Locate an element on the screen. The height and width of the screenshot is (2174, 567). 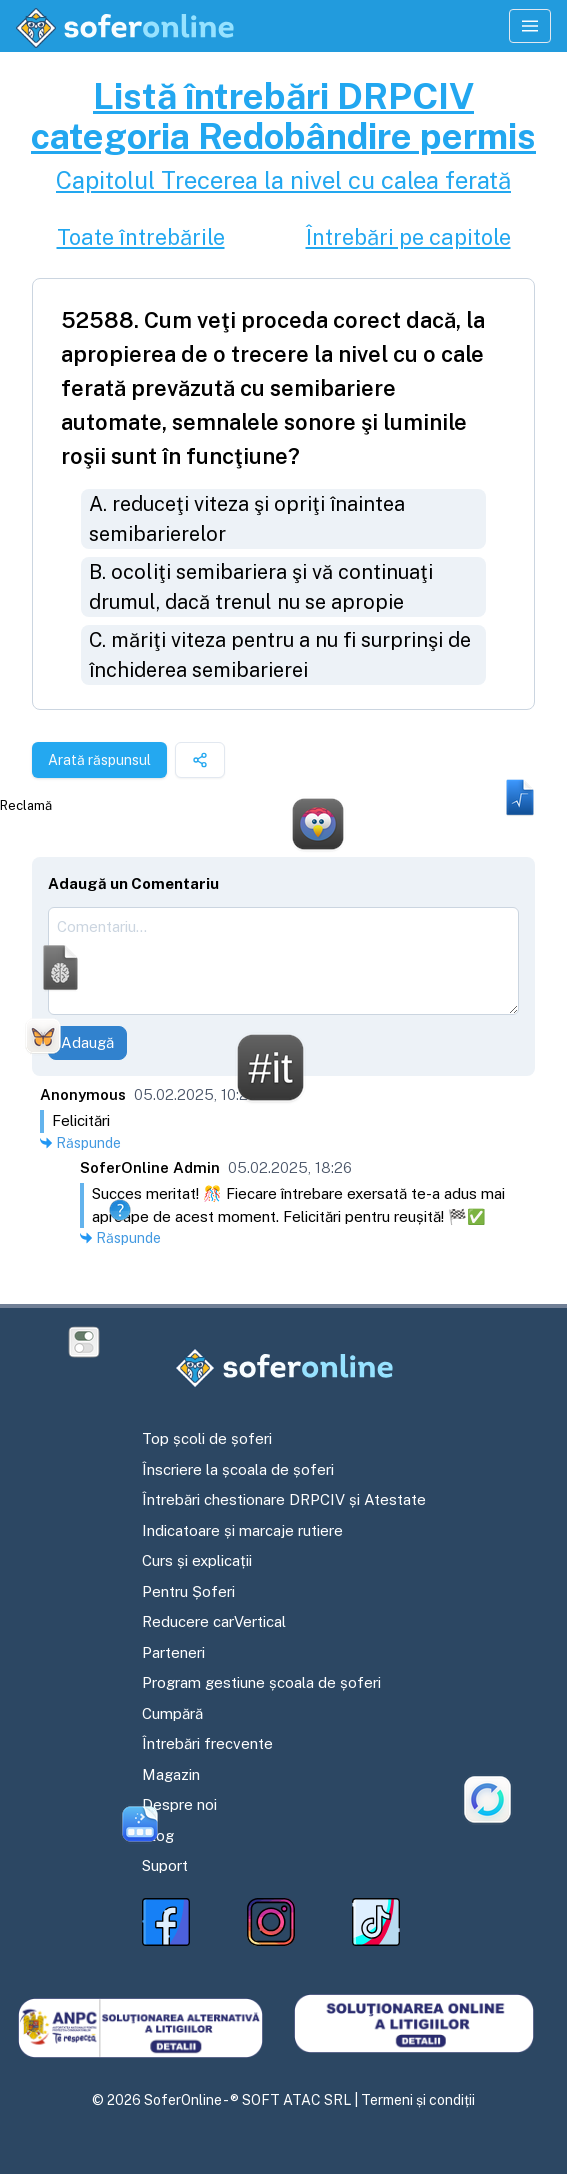
open corebird twitter client is located at coordinates (318, 824).